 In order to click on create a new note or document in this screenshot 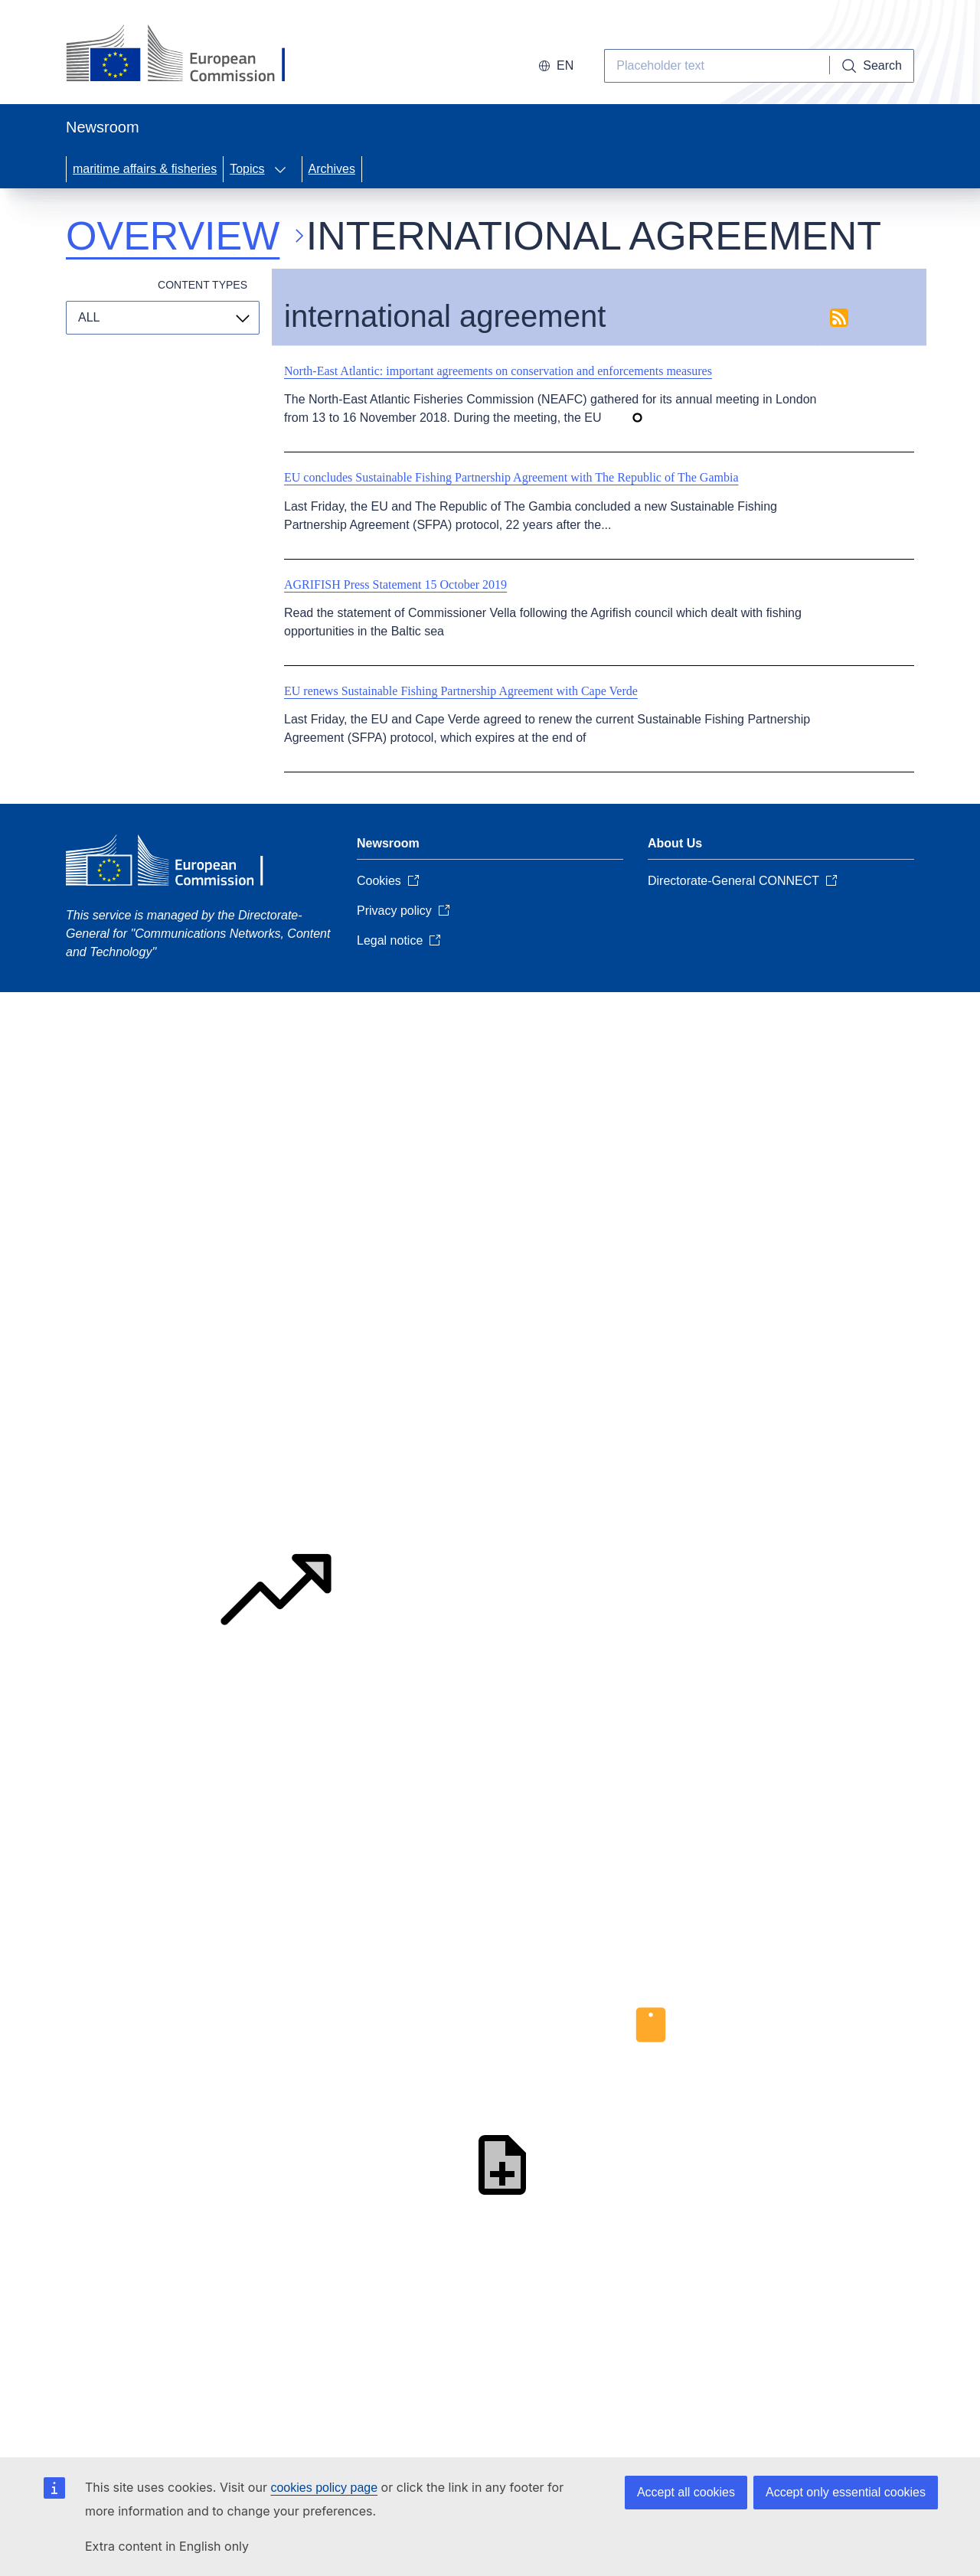, I will do `click(502, 2165)`.